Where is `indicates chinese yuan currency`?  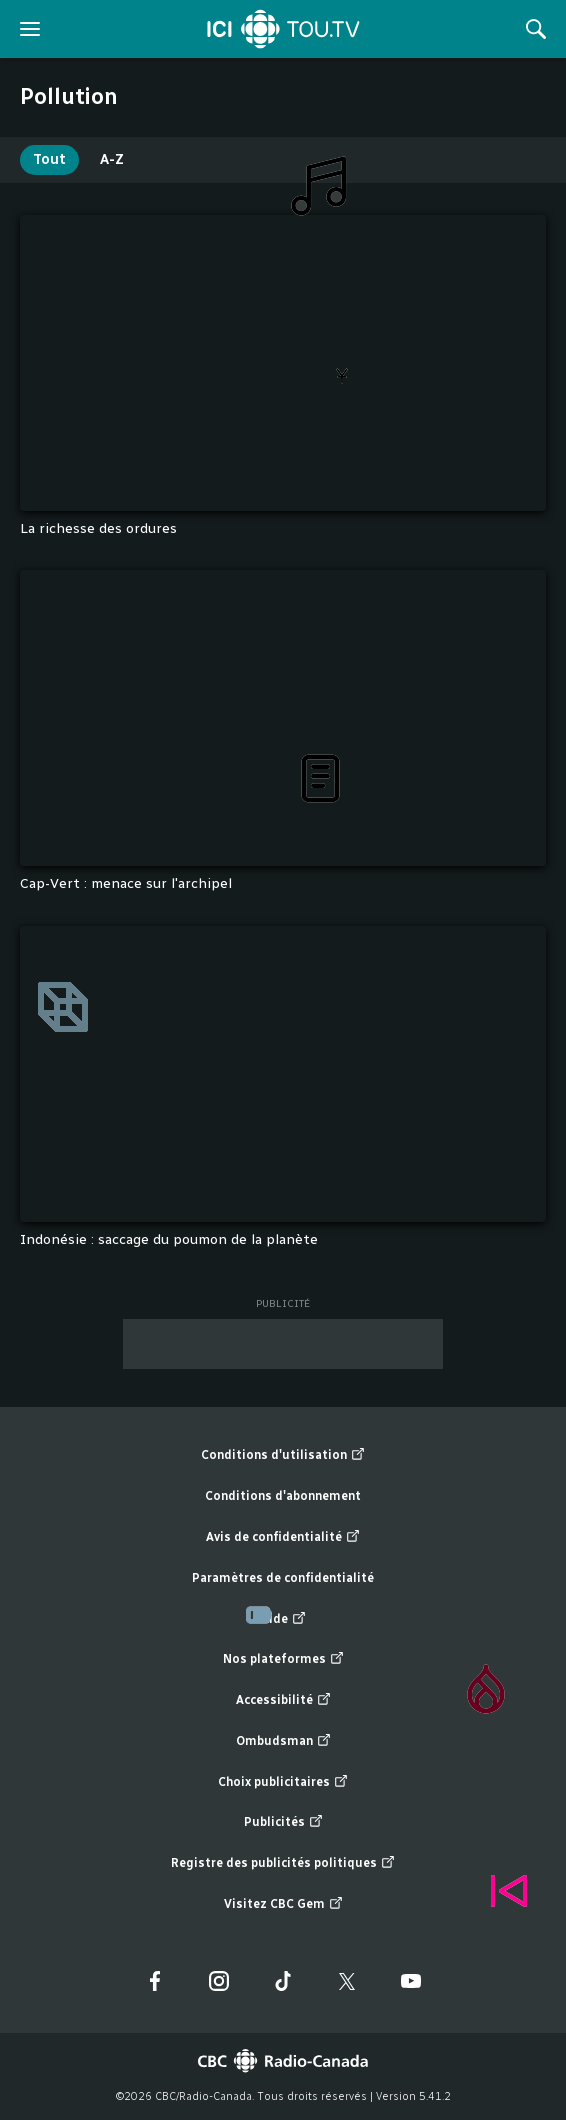
indicates chinese yuan currency is located at coordinates (342, 376).